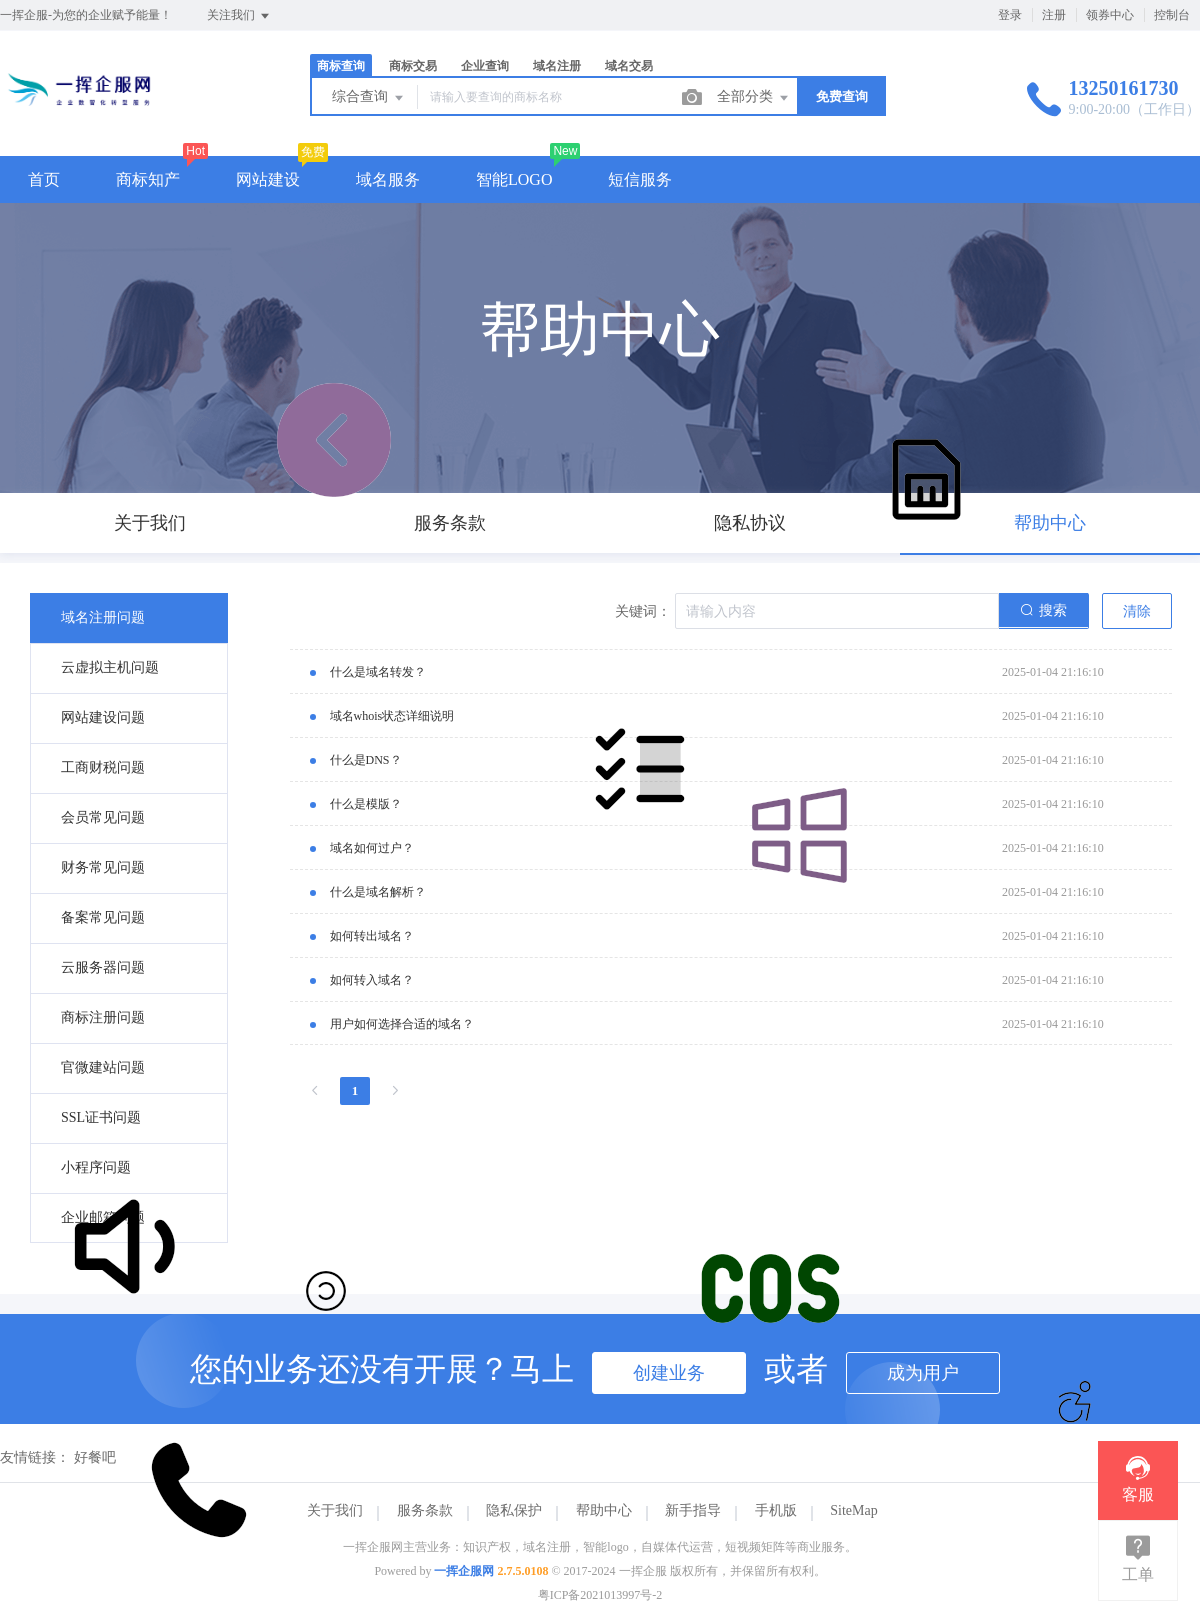 This screenshot has height=1621, width=1200. I want to click on indicates copyleft licensing on content, so click(326, 1291).